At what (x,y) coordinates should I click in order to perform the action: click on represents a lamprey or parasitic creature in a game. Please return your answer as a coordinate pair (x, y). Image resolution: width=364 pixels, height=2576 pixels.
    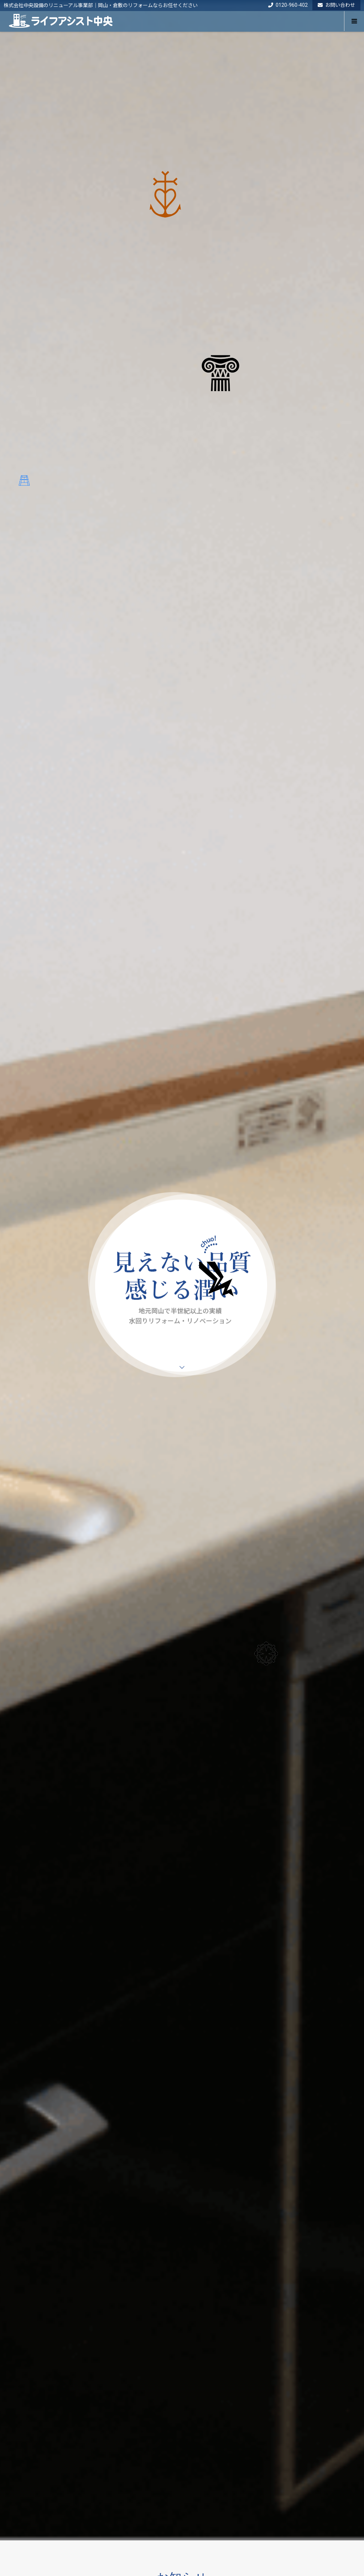
    Looking at the image, I should click on (266, 1654).